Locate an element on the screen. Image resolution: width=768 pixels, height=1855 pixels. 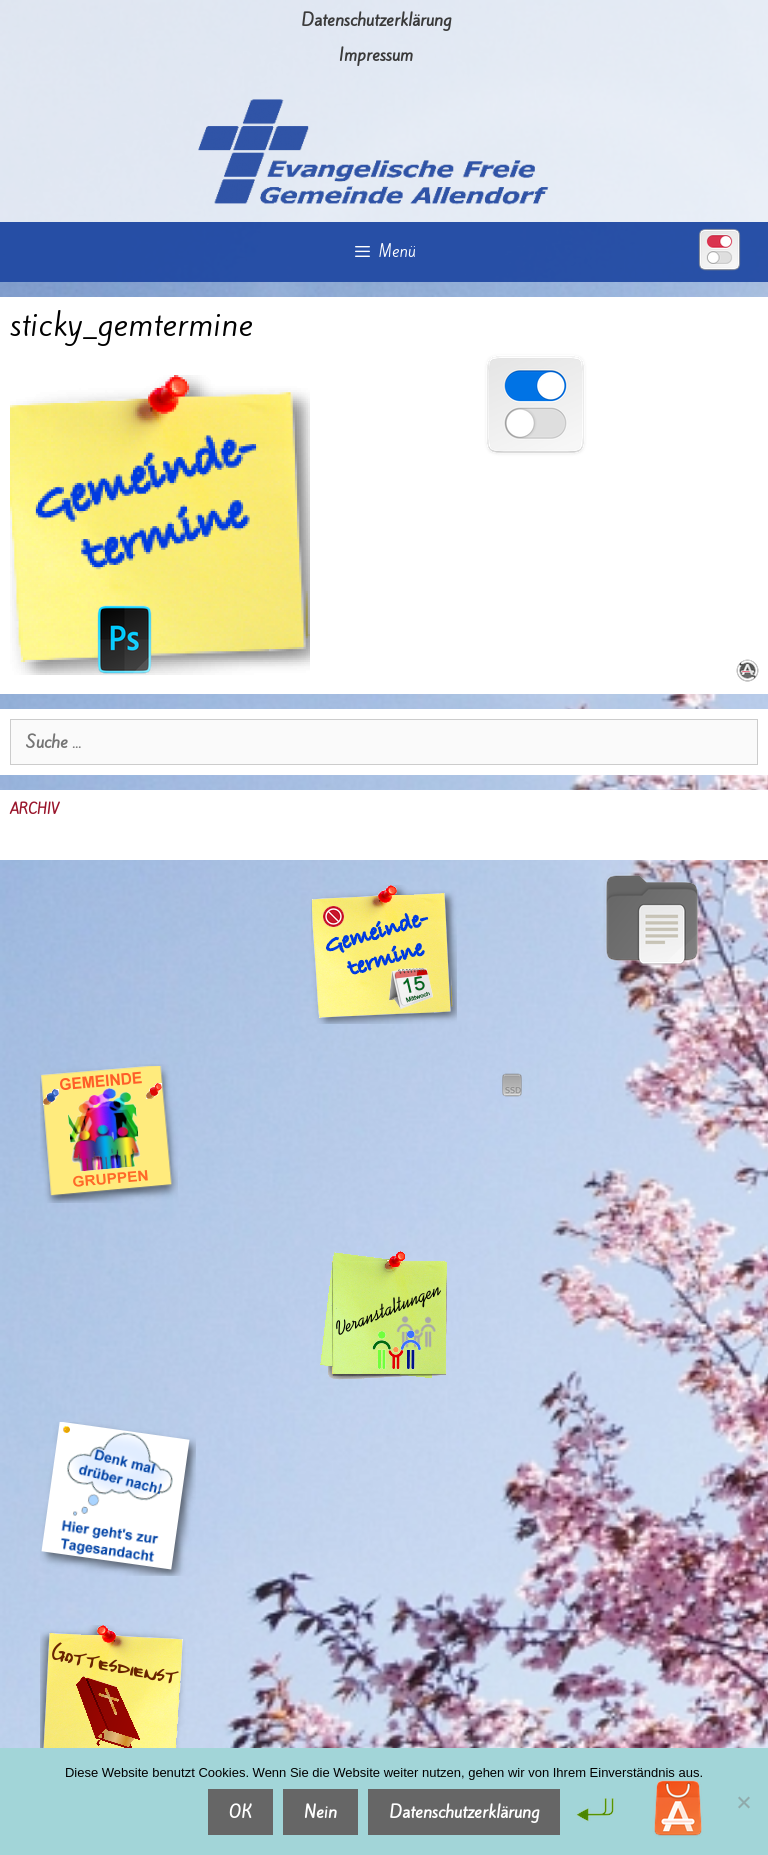
adobe photoshop file type indicator is located at coordinates (124, 639).